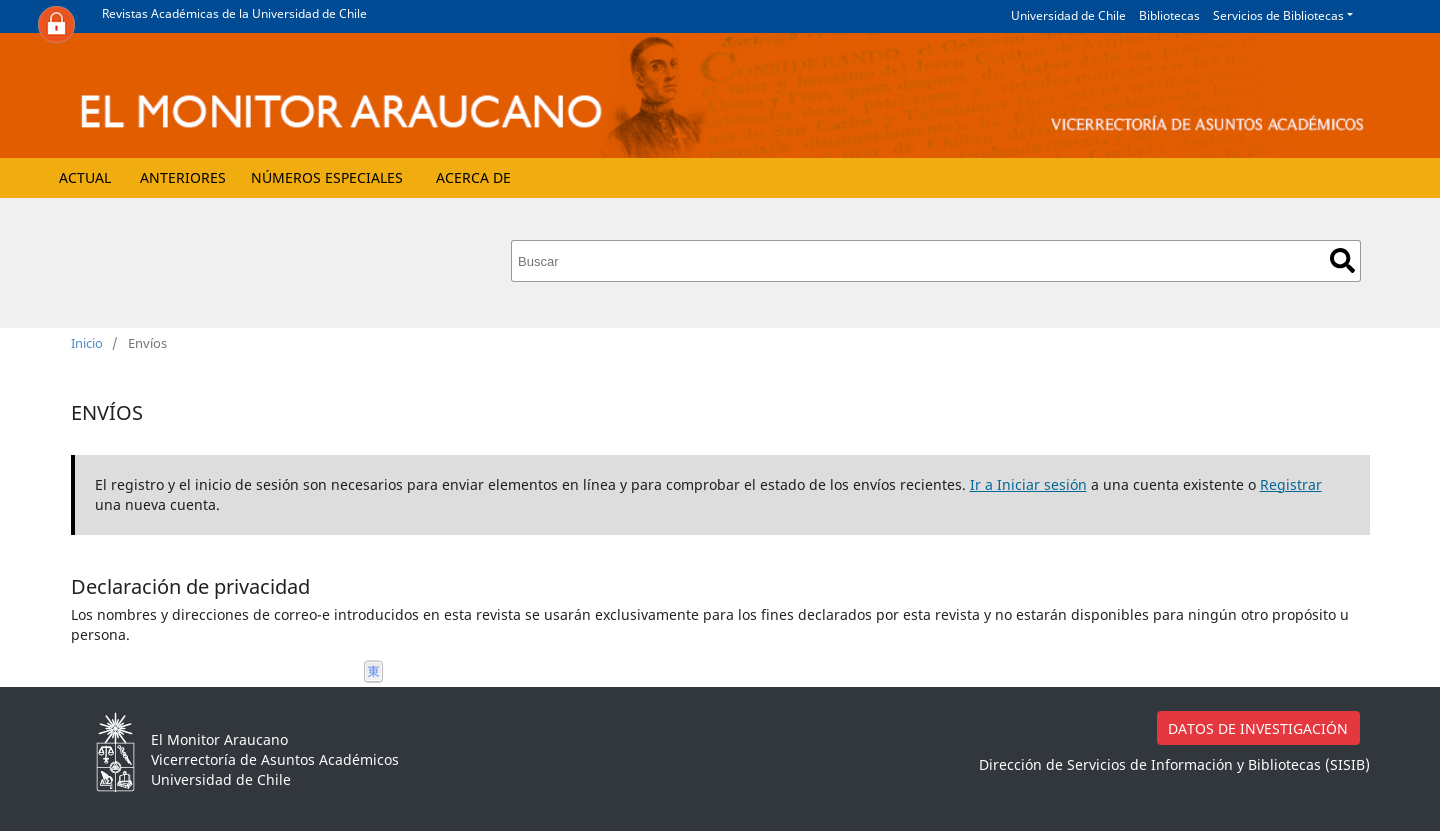  Describe the element at coordinates (56, 24) in the screenshot. I see `lock the screen or enable security` at that location.